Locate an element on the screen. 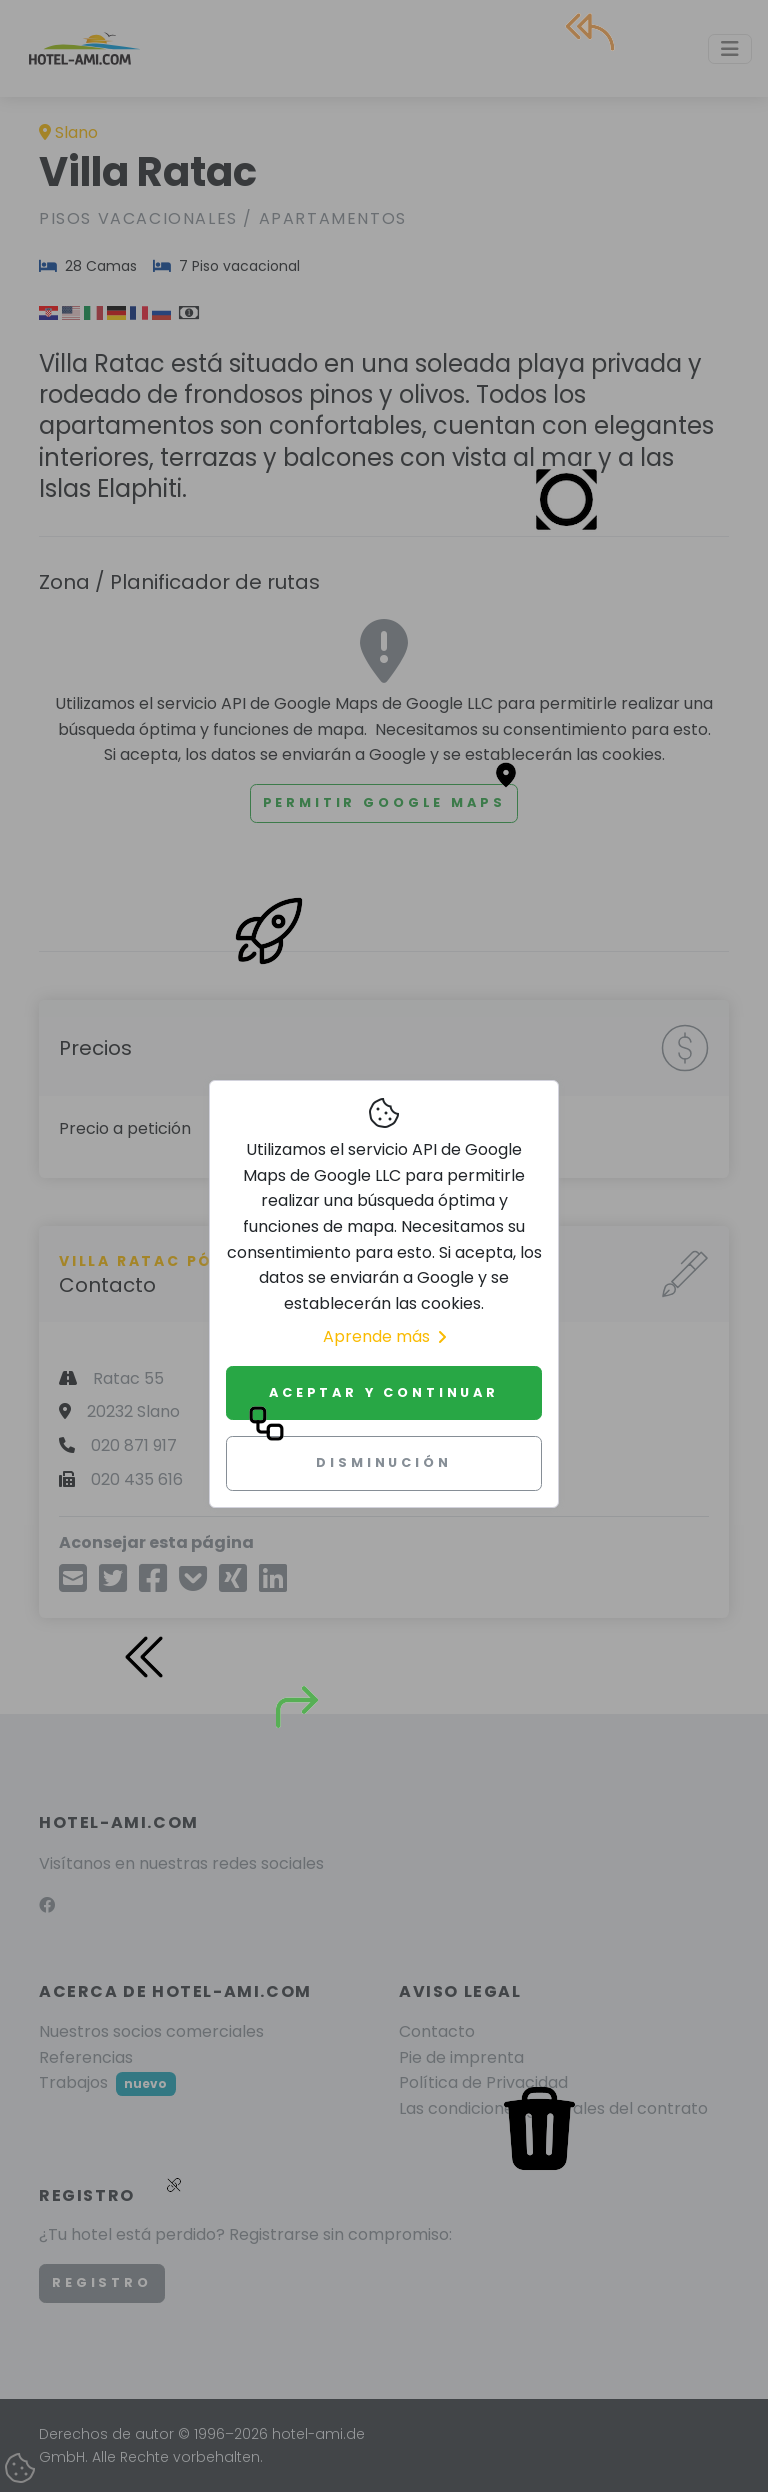  reply all to a message or email is located at coordinates (590, 32).